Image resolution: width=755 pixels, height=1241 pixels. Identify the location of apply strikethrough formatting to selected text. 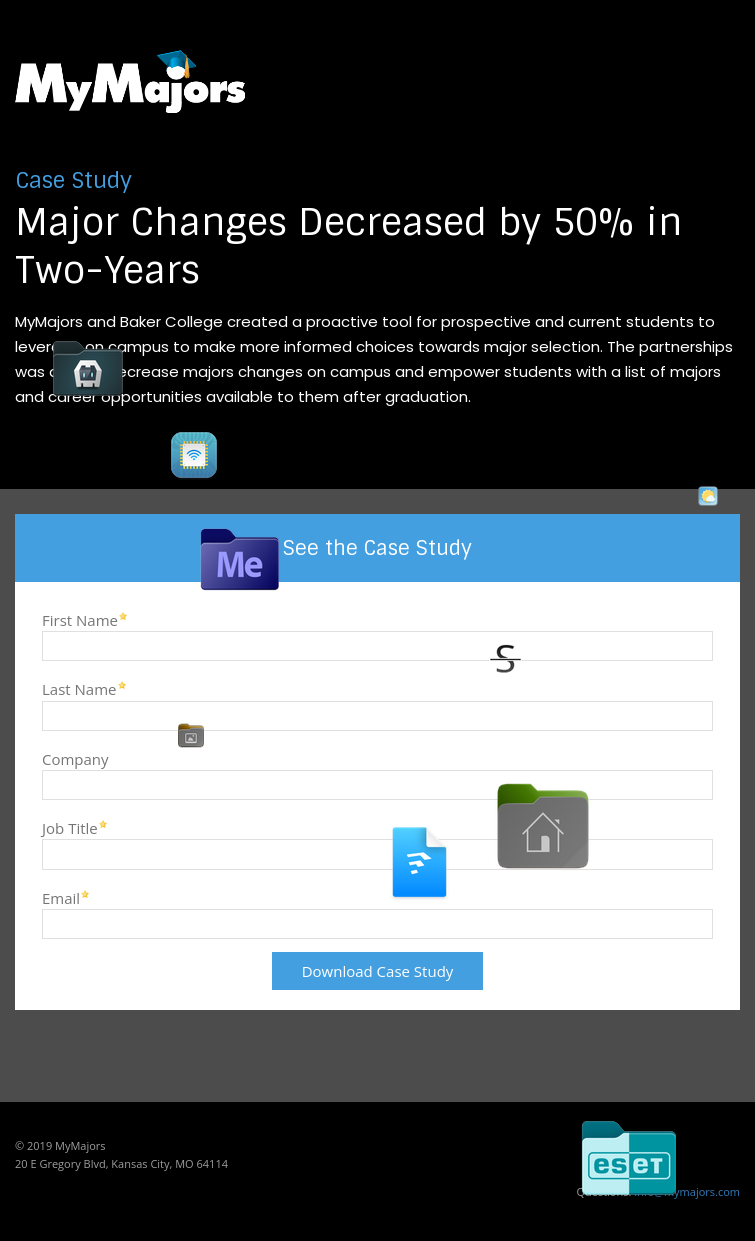
(505, 659).